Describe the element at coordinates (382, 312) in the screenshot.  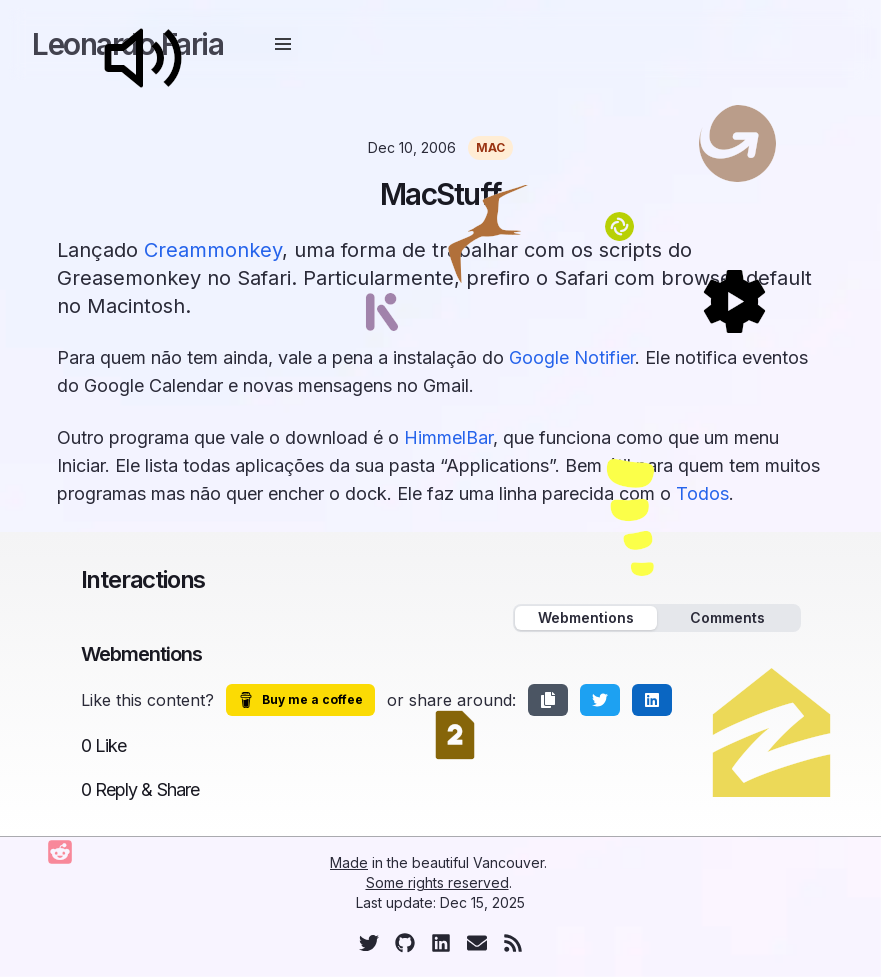
I see `kaios mobile operating system logo` at that location.